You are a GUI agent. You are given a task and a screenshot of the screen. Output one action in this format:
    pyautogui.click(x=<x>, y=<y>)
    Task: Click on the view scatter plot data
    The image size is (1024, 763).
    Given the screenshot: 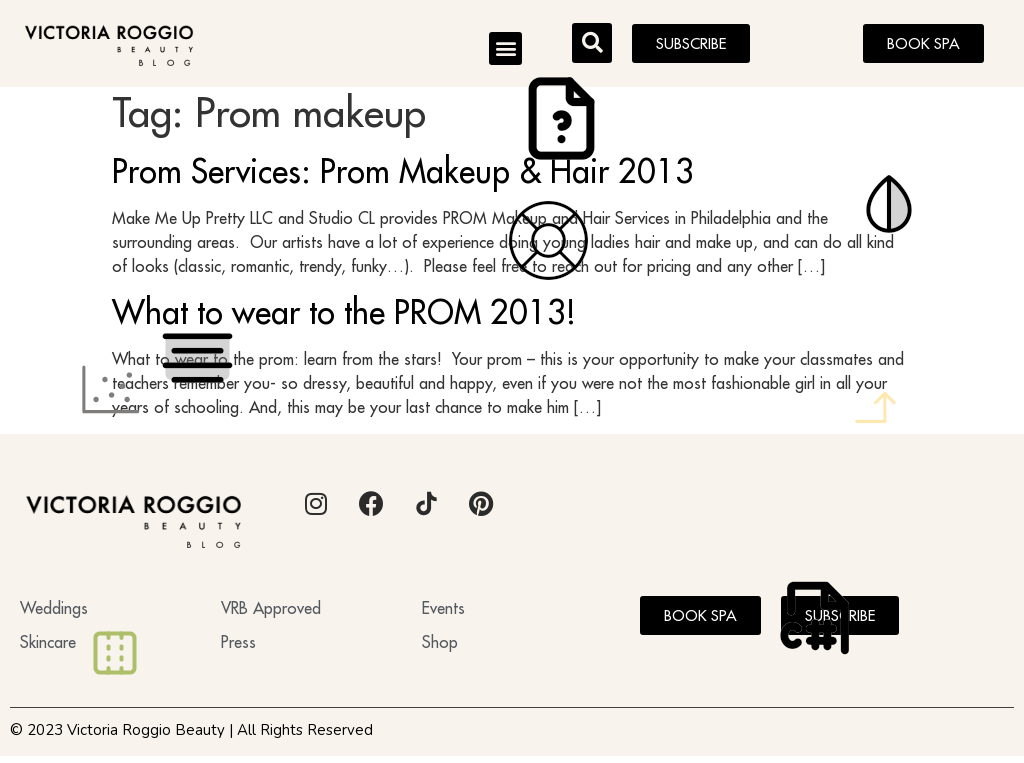 What is the action you would take?
    pyautogui.click(x=110, y=389)
    